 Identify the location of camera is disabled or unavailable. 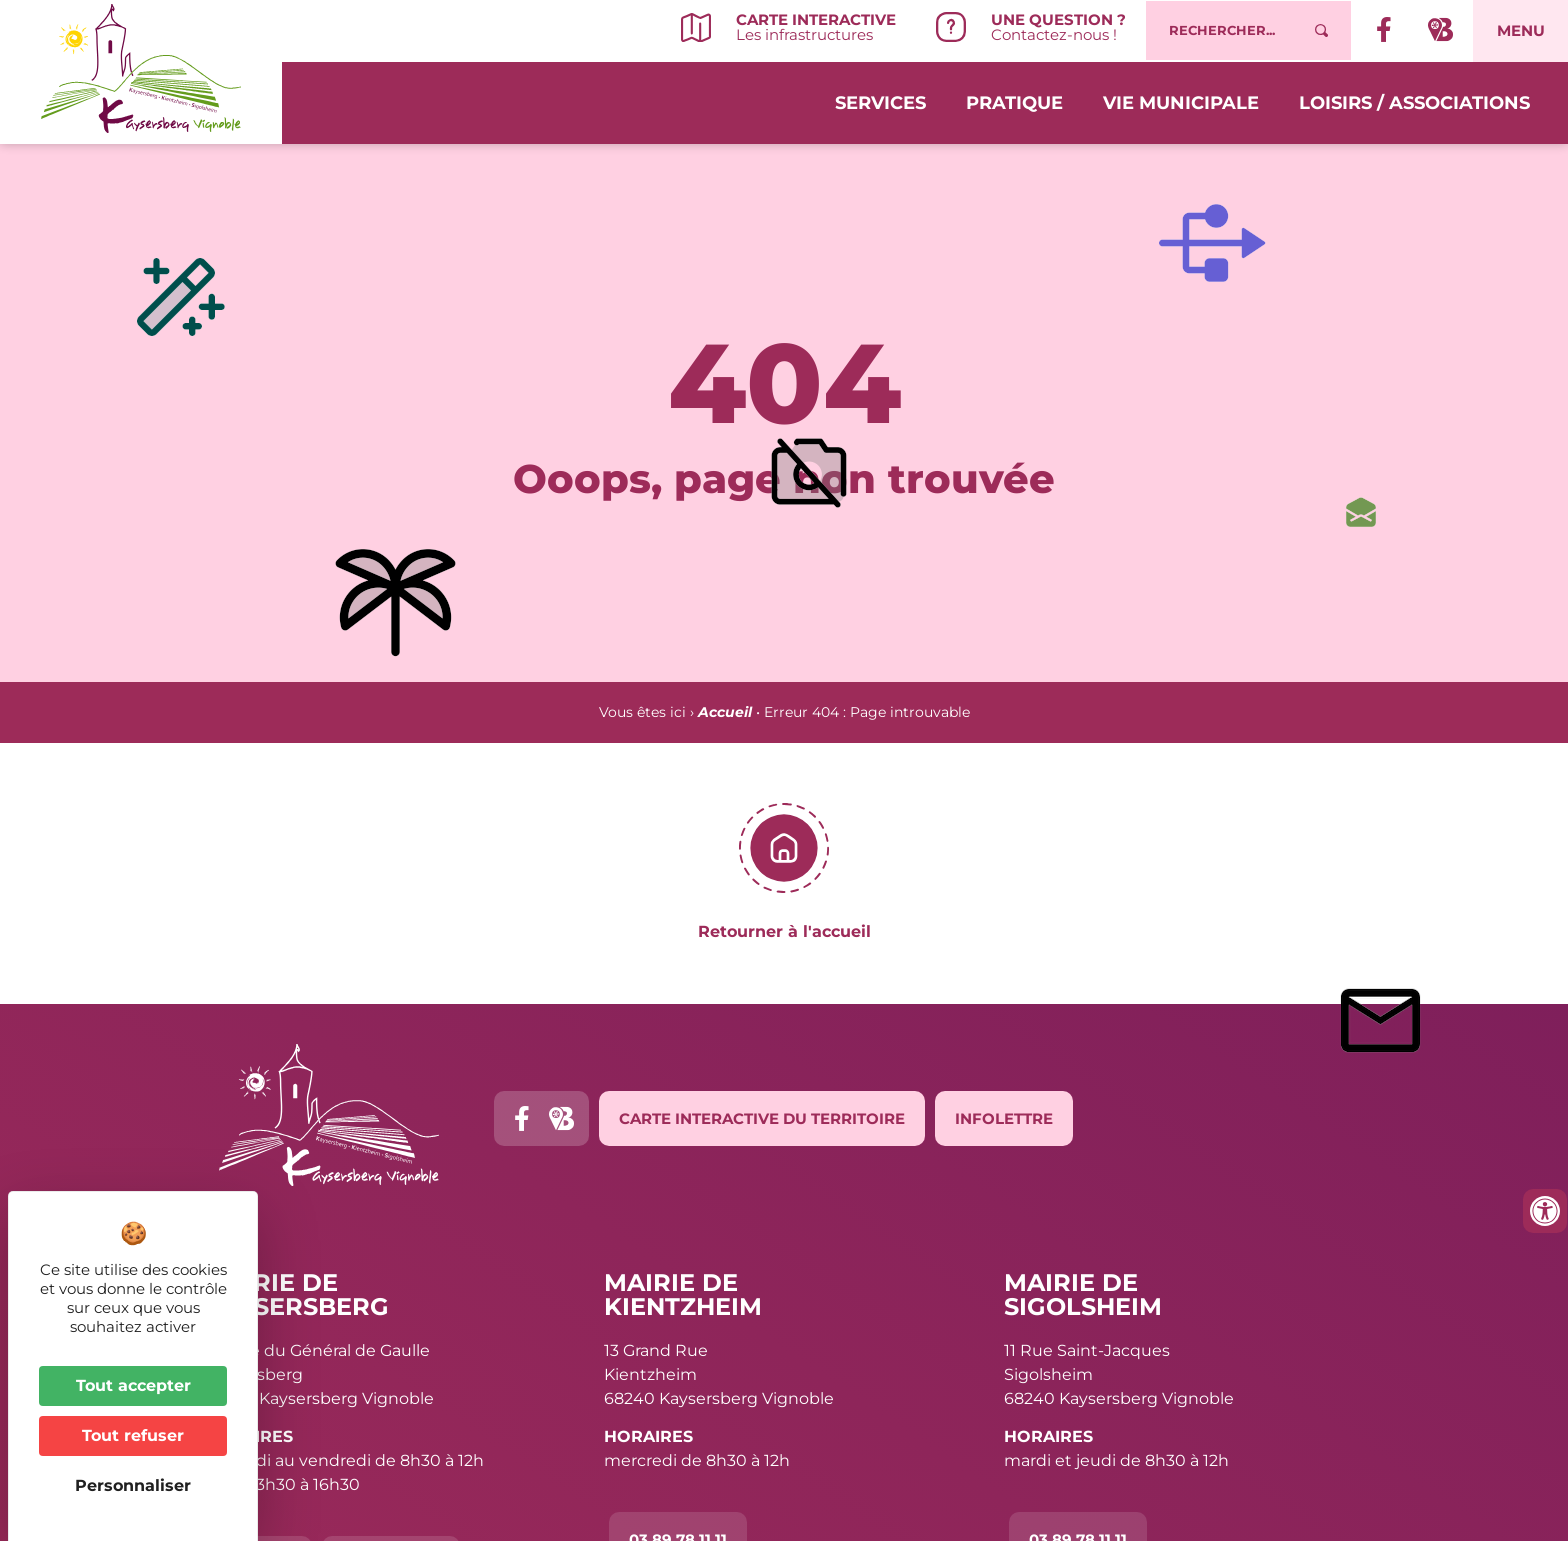
(809, 473).